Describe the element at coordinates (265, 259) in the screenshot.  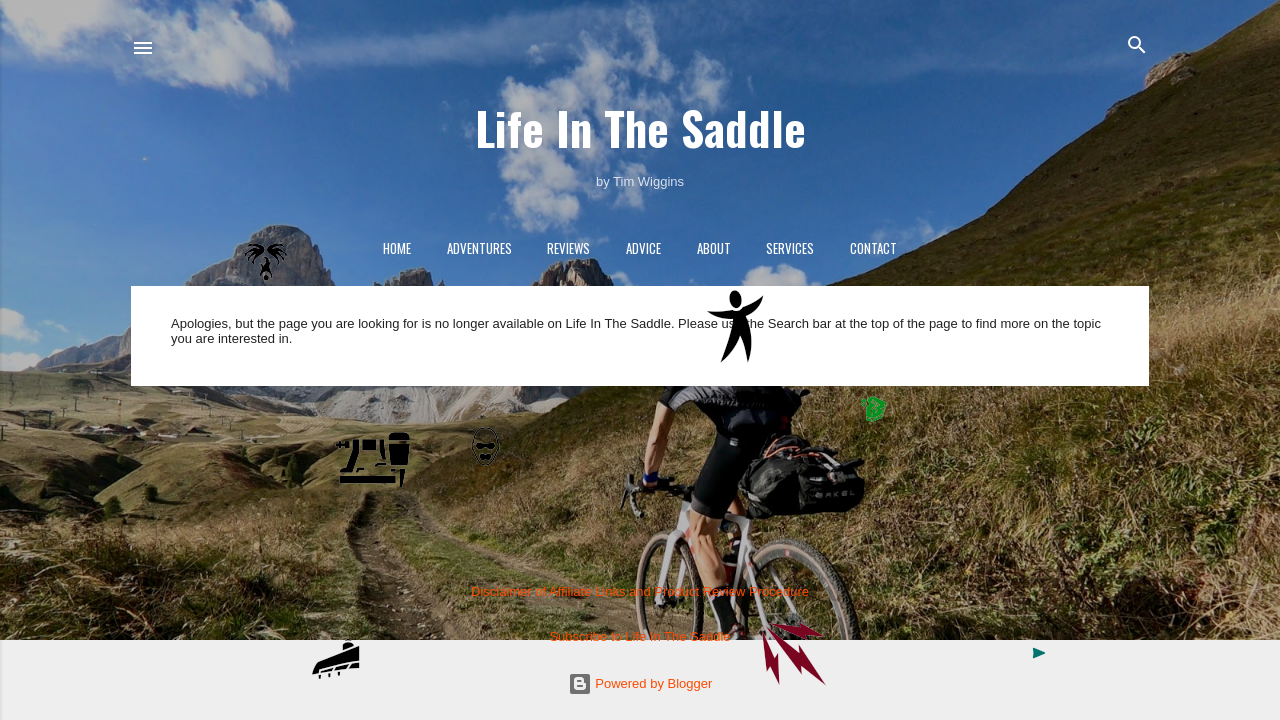
I see `ignite or activate a fire-related feature` at that location.